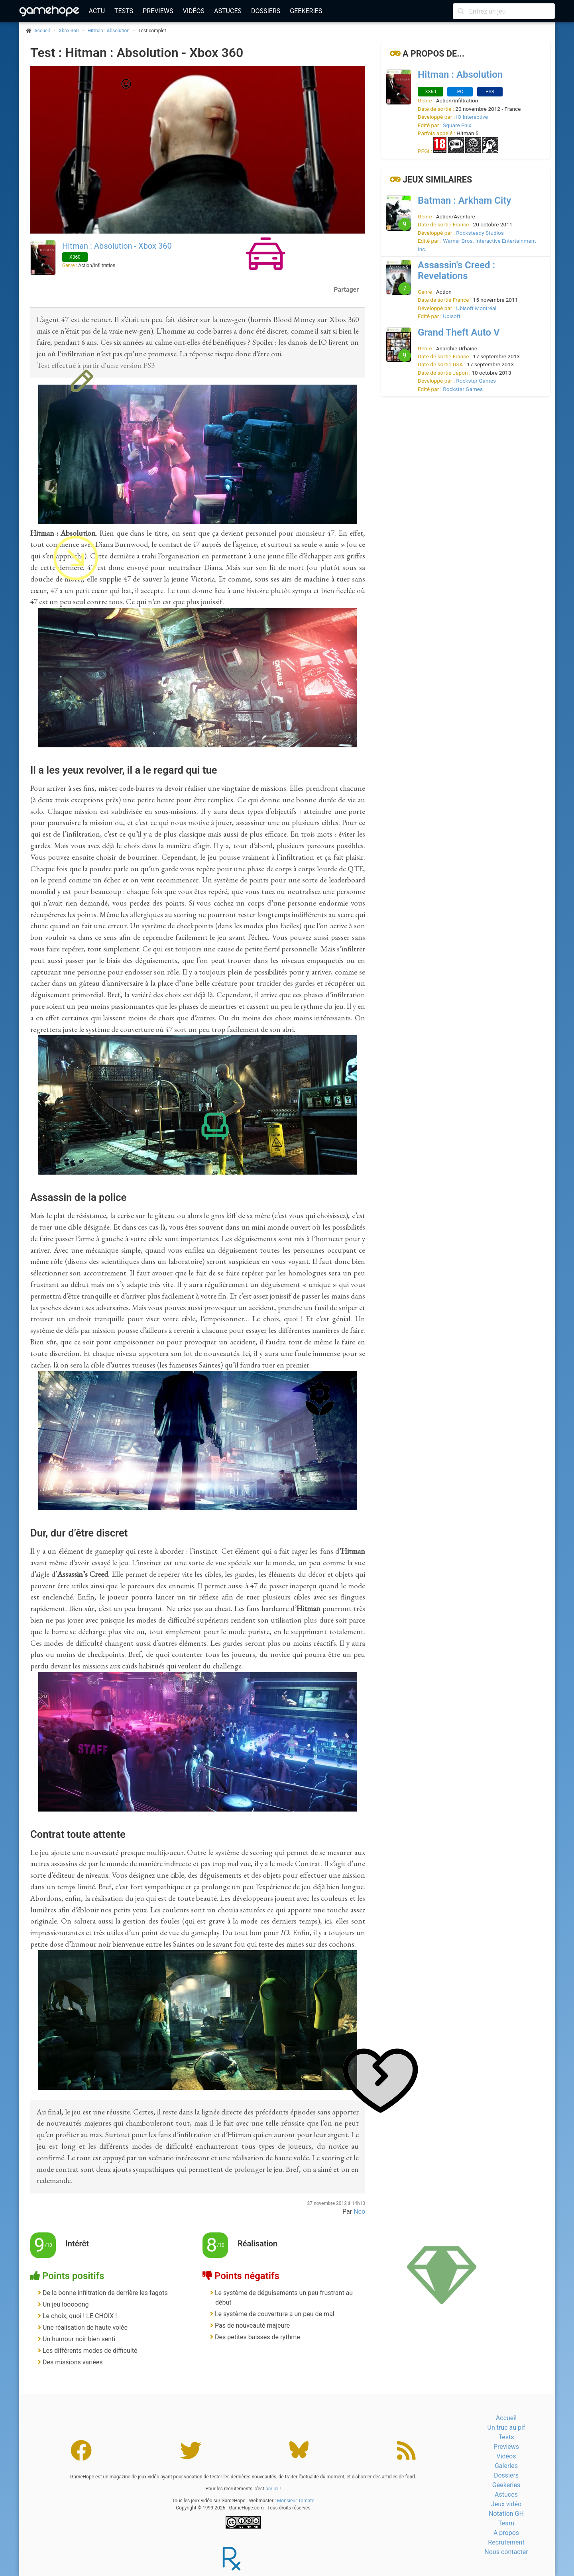 The image size is (574, 2576). What do you see at coordinates (76, 558) in the screenshot?
I see `navigate to the next item or section` at bounding box center [76, 558].